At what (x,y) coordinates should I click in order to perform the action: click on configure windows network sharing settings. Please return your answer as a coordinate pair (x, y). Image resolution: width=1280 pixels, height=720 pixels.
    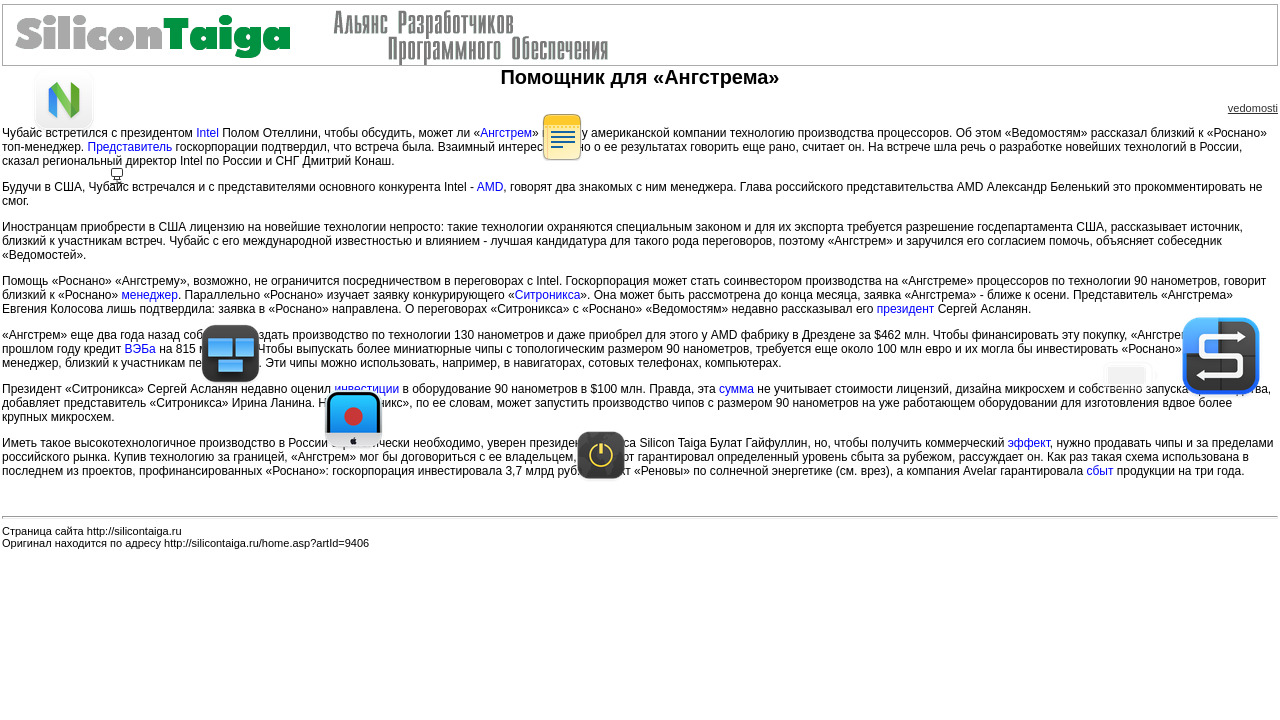
    Looking at the image, I should click on (1221, 356).